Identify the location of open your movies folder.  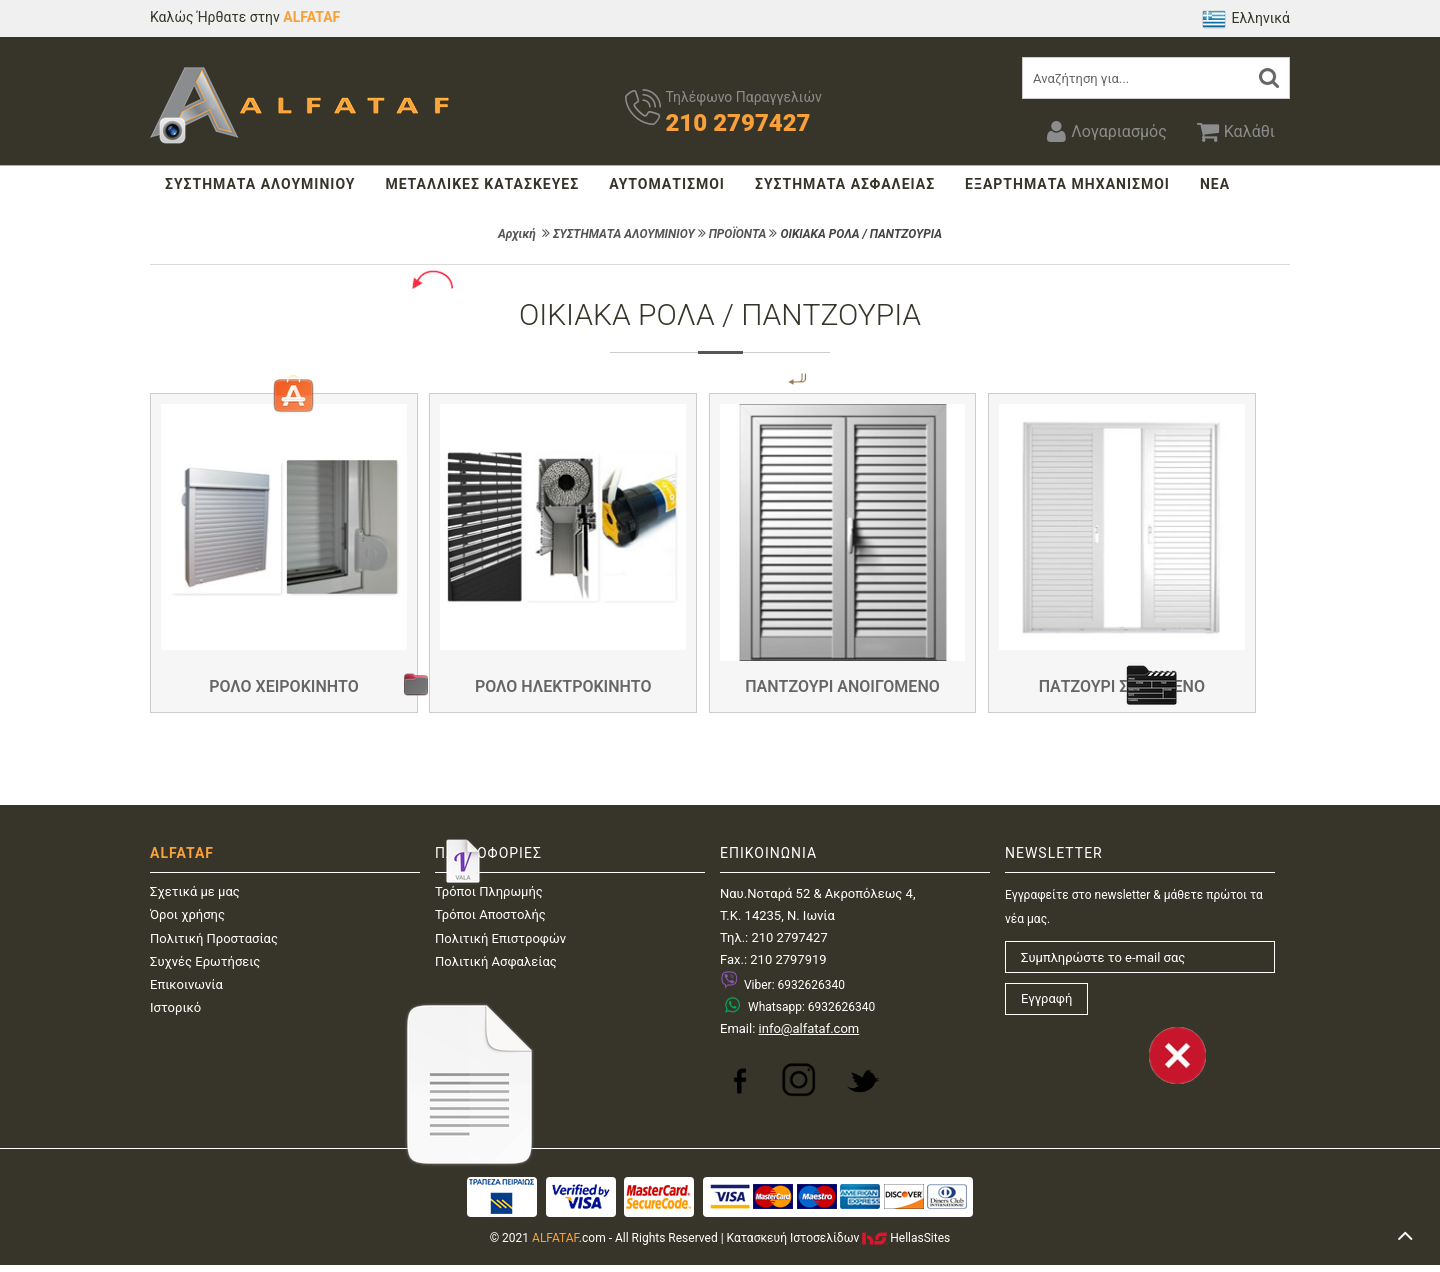
(1151, 686).